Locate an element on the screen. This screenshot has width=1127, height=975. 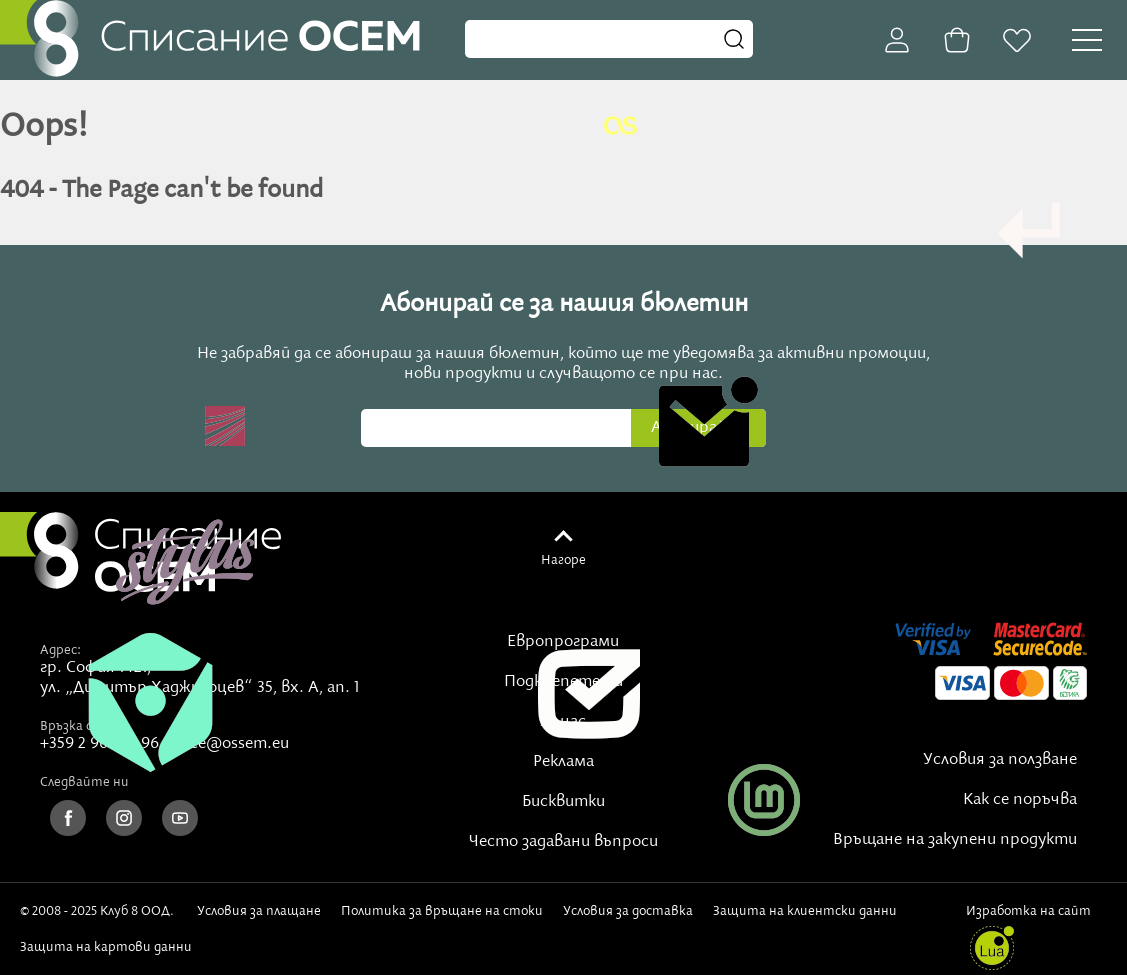
Linux Mint operating system logo is located at coordinates (764, 800).